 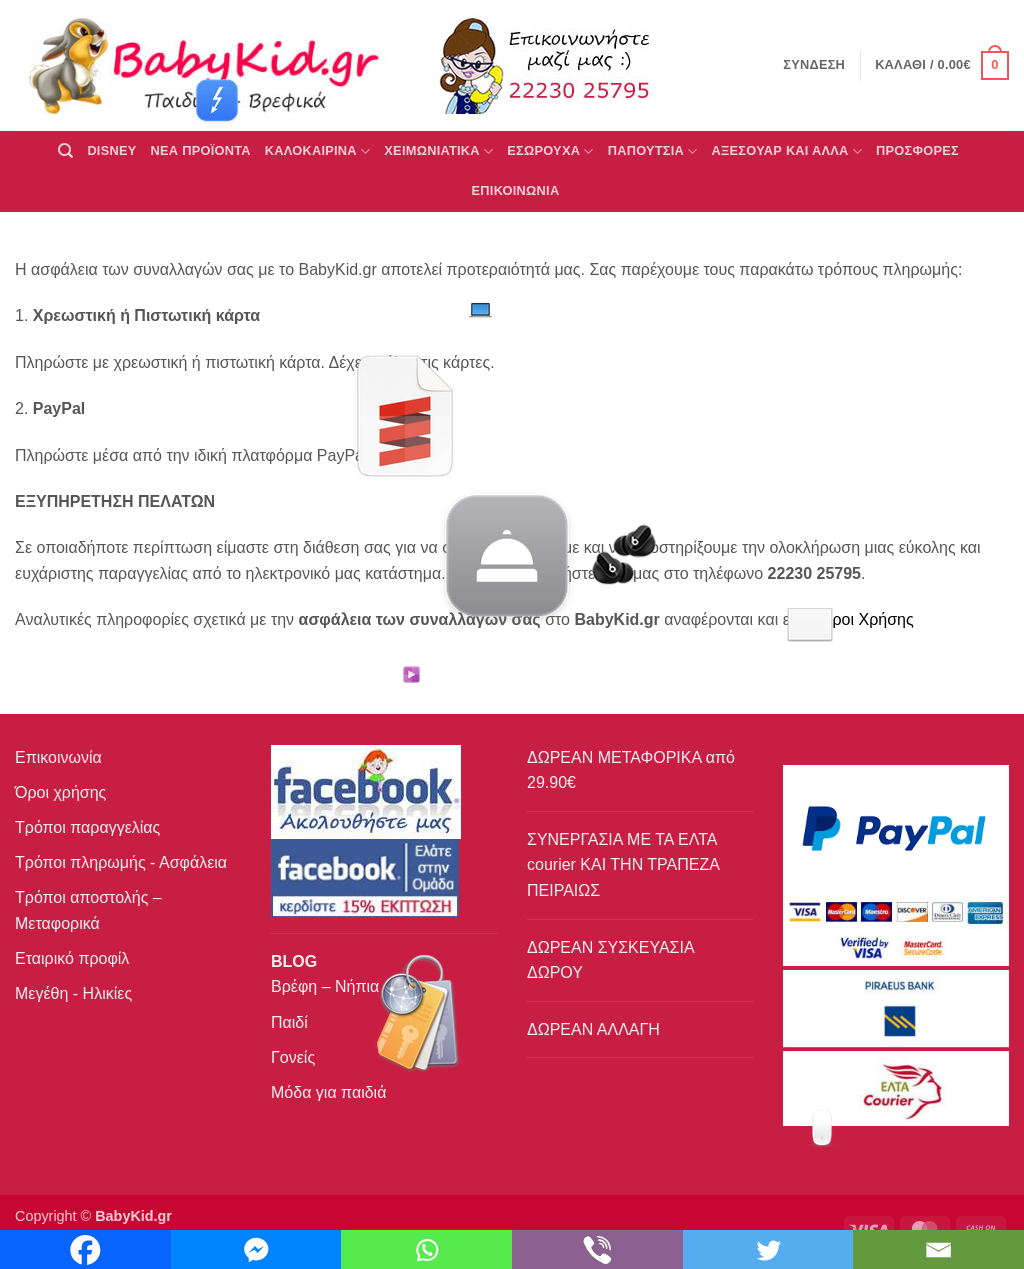 I want to click on a scala programming language source file, so click(x=405, y=416).